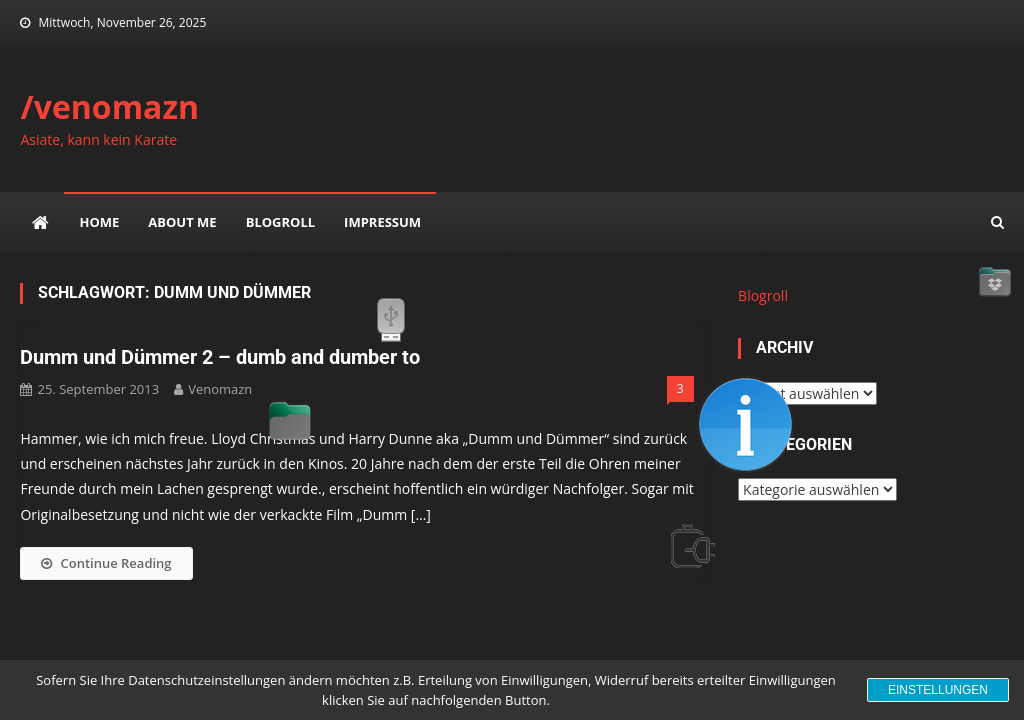 The image size is (1024, 720). Describe the element at coordinates (745, 424) in the screenshot. I see `view information or details about an application` at that location.